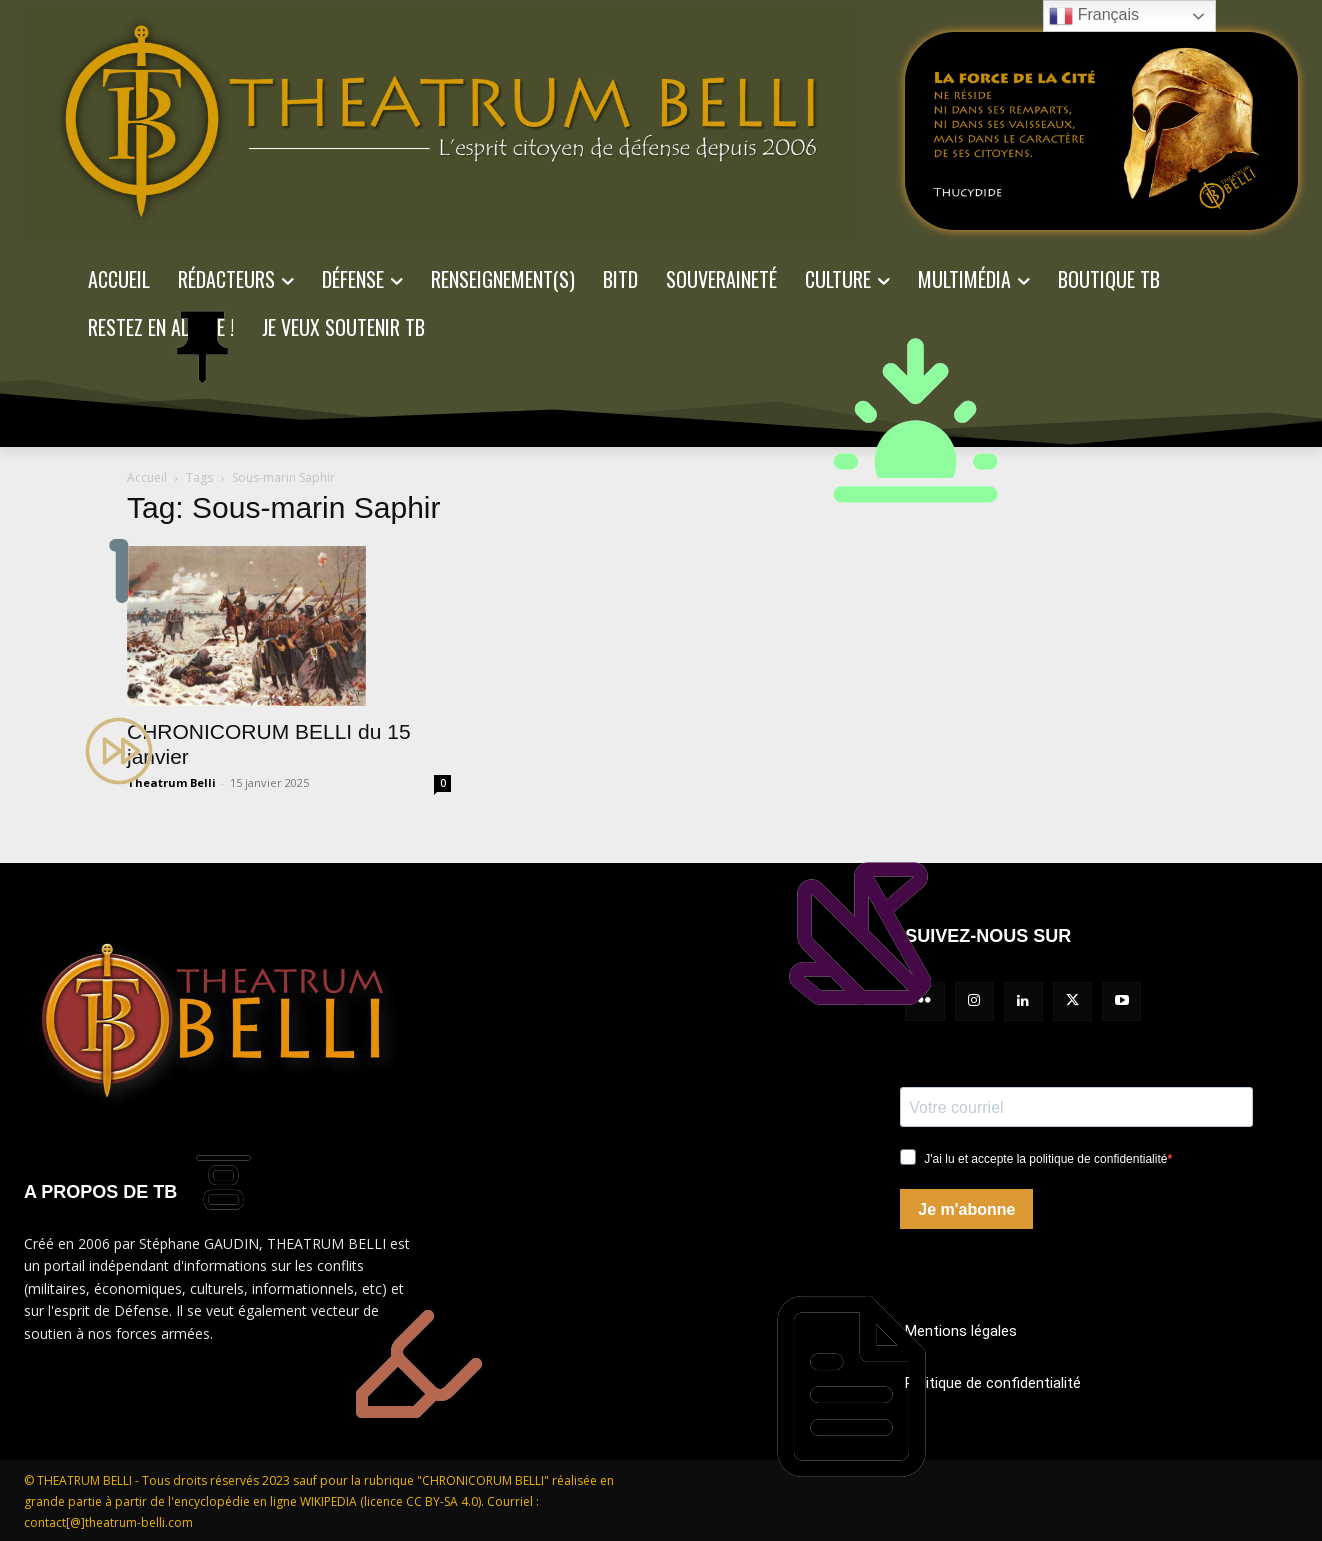  I want to click on pin item to keep it visible, so click(202, 347).